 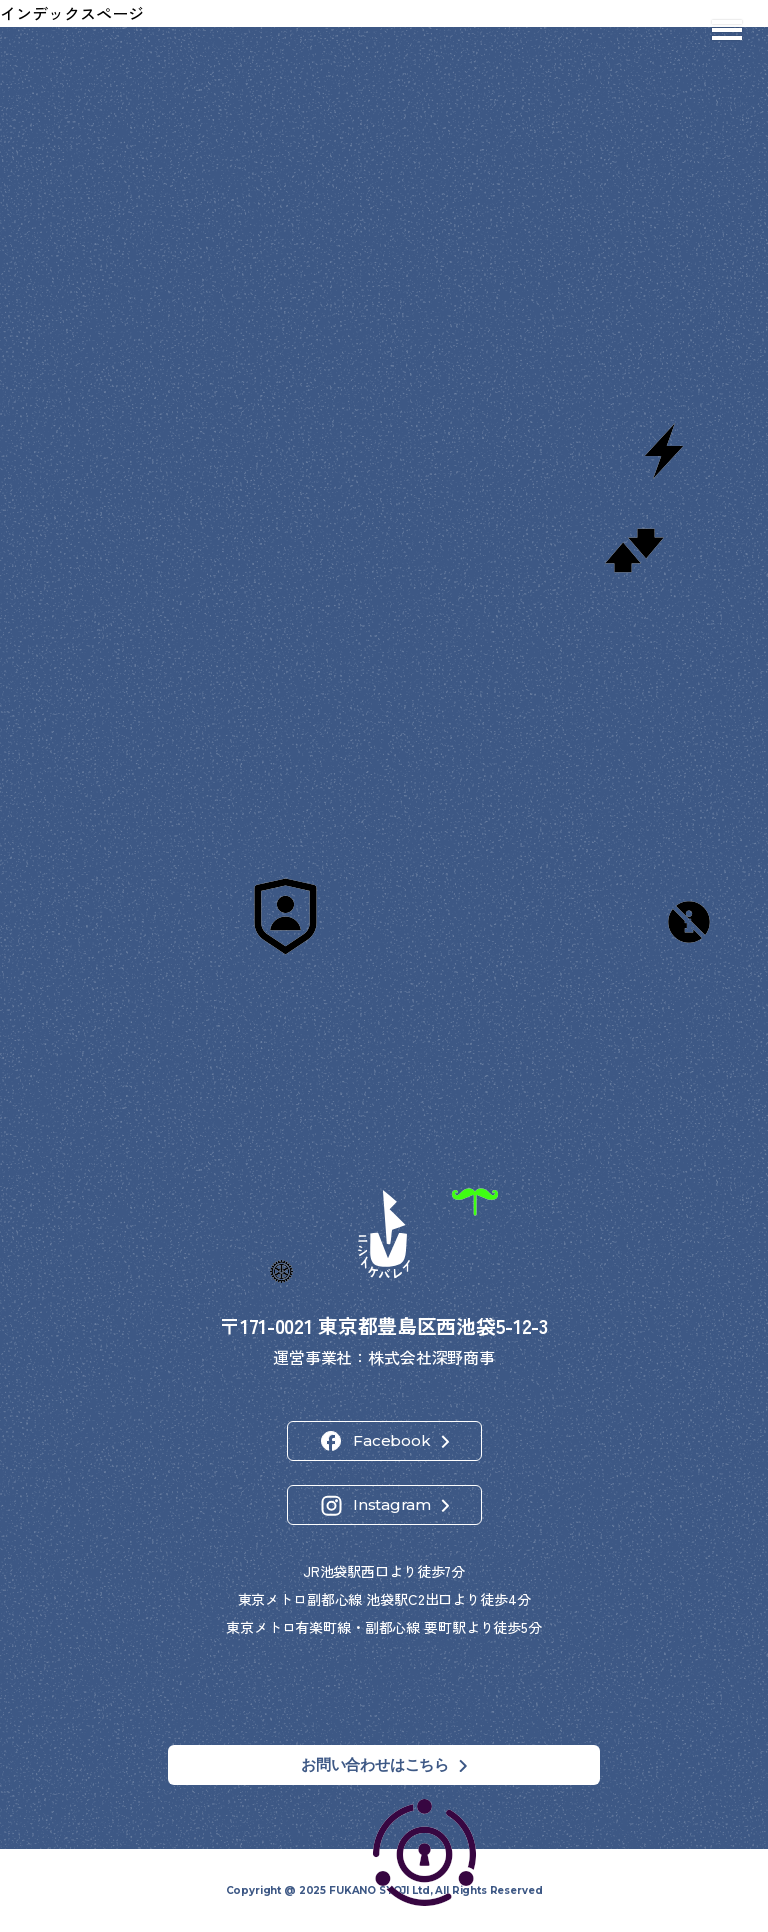 I want to click on betfair logo, so click(x=634, y=550).